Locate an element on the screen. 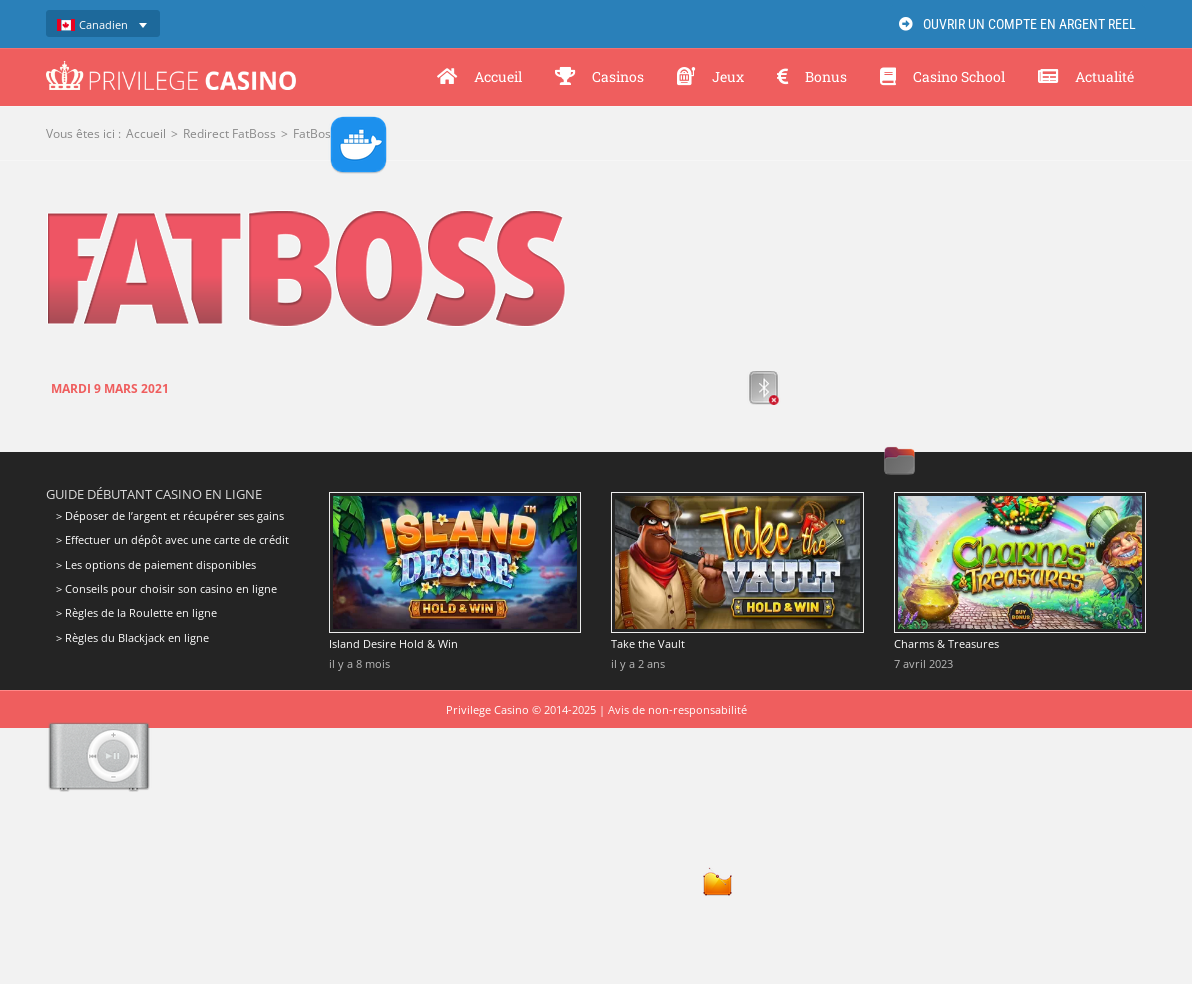 This screenshot has width=1192, height=984. access media library or asset collection is located at coordinates (717, 881).